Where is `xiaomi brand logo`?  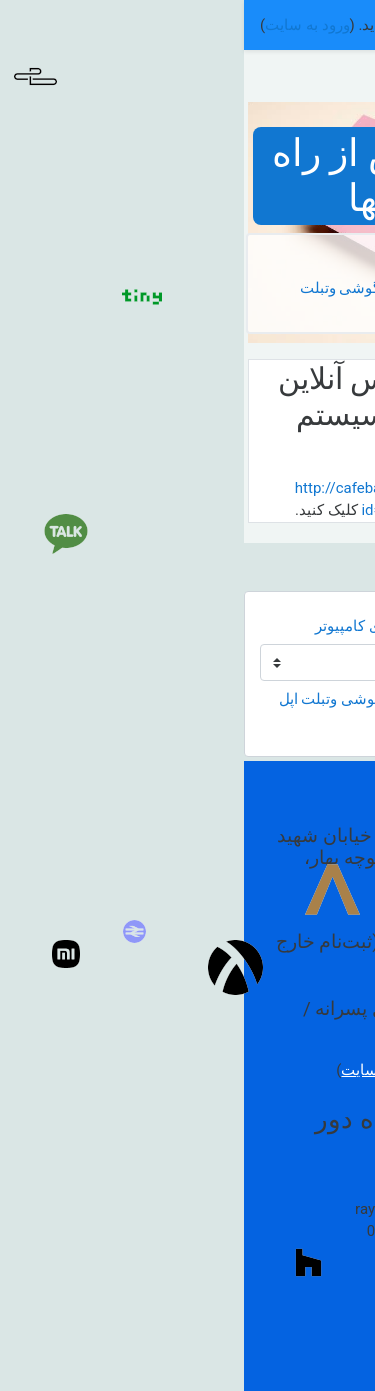
xiaomi brand logo is located at coordinates (66, 954).